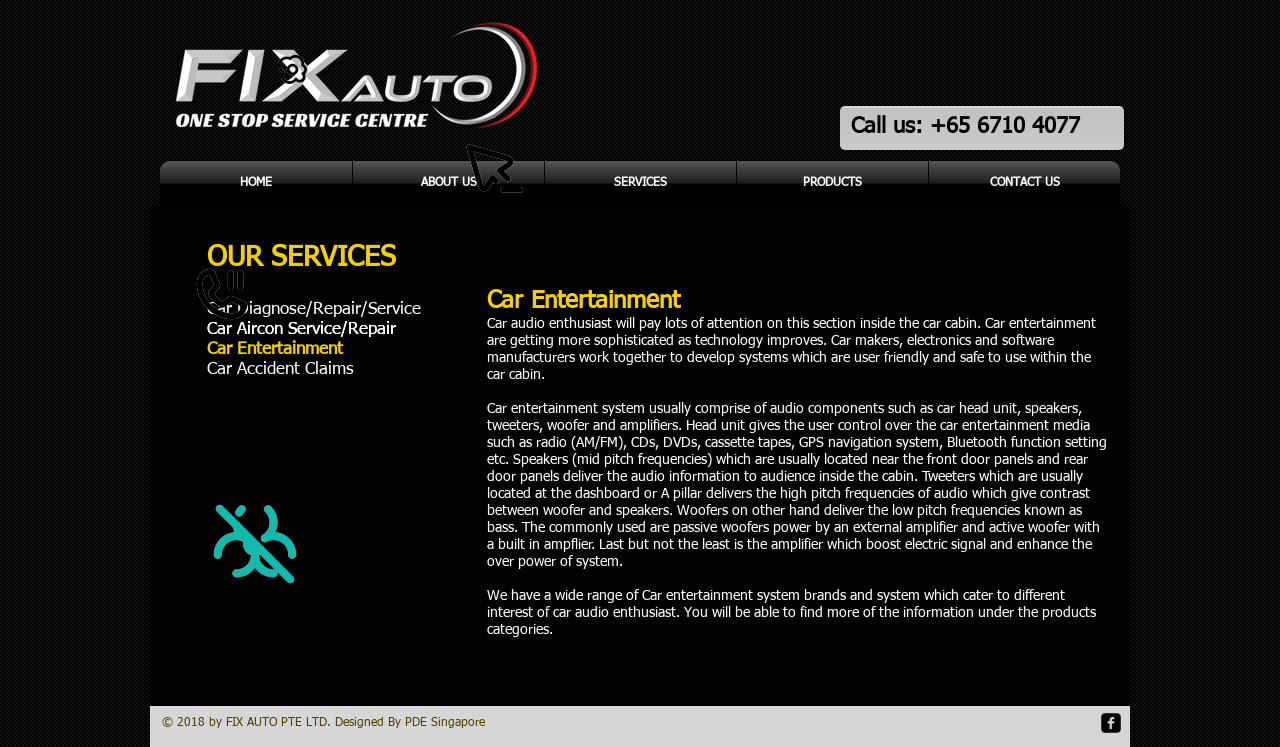 The image size is (1280, 747). What do you see at coordinates (492, 170) in the screenshot?
I see `remove a cursor or pointer` at bounding box center [492, 170].